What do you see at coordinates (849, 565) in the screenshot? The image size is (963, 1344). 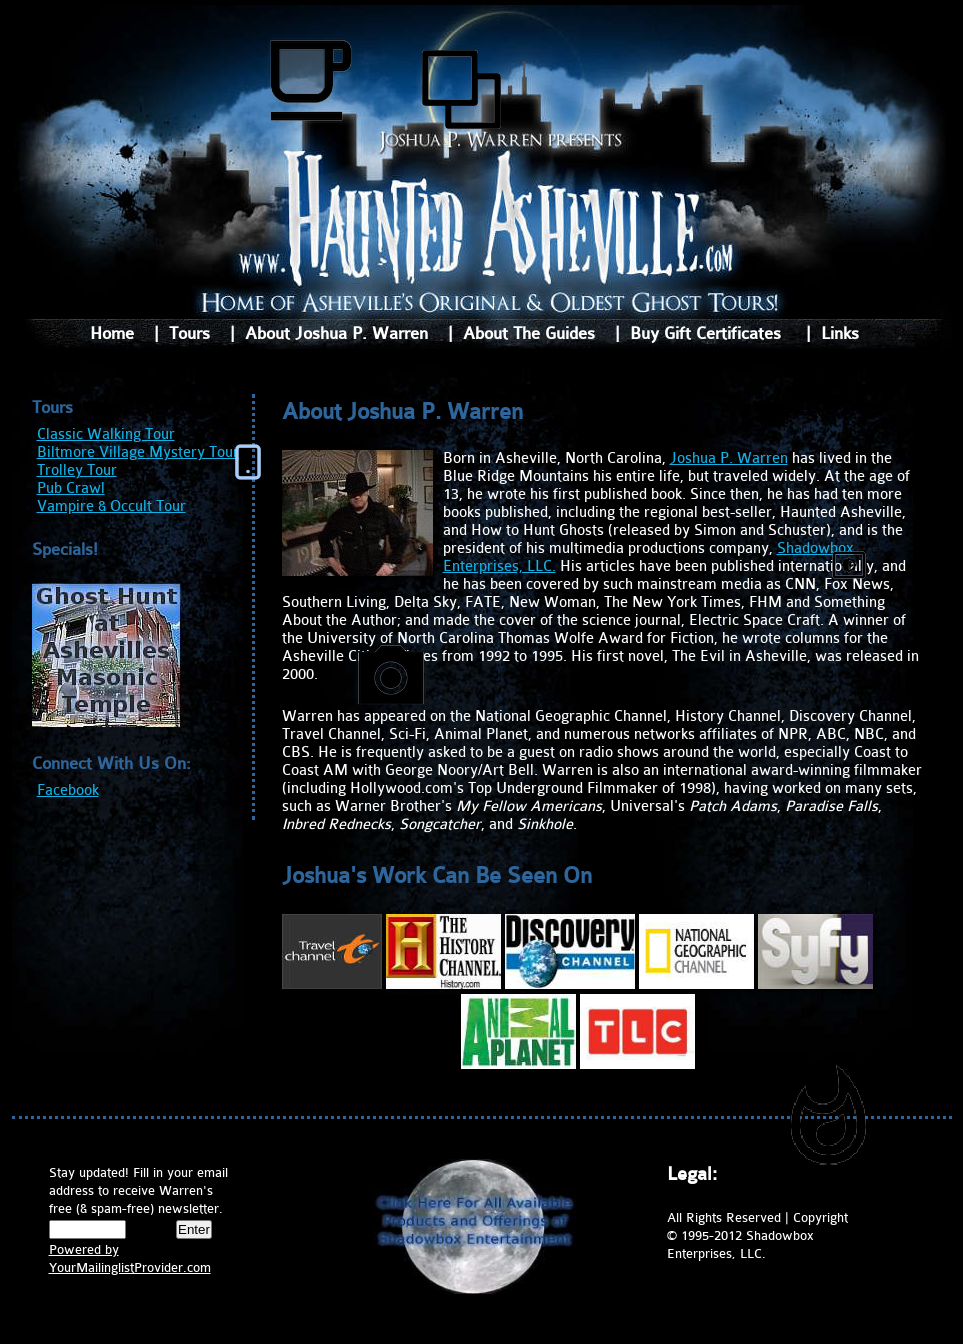 I see `adjust display brightness settings` at bounding box center [849, 565].